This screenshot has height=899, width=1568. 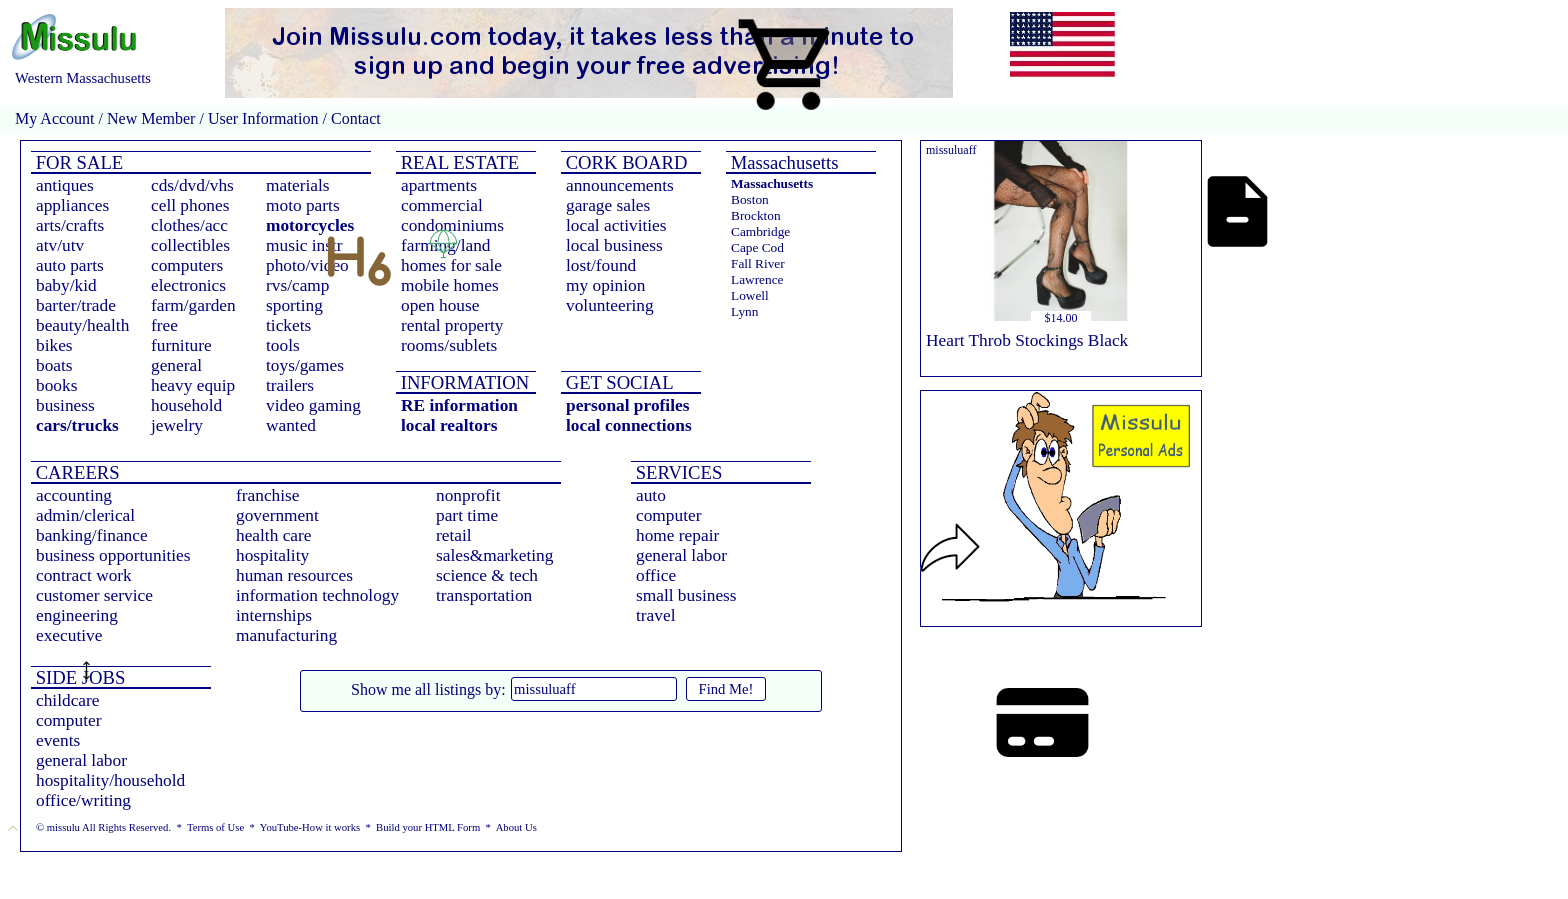 What do you see at coordinates (950, 551) in the screenshot?
I see `share this content` at bounding box center [950, 551].